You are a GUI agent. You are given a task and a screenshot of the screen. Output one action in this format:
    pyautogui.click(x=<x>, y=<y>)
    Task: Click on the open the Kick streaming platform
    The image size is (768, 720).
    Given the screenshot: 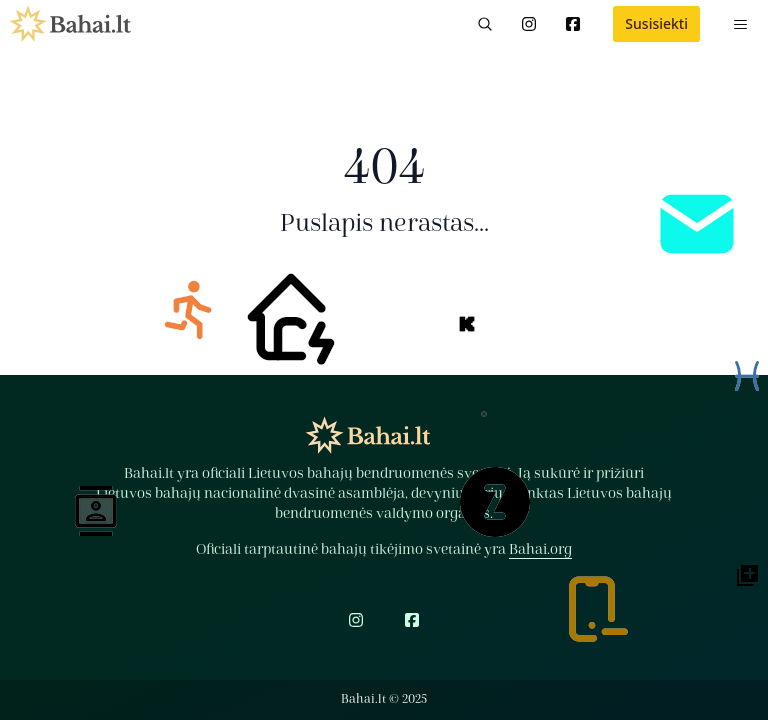 What is the action you would take?
    pyautogui.click(x=467, y=324)
    